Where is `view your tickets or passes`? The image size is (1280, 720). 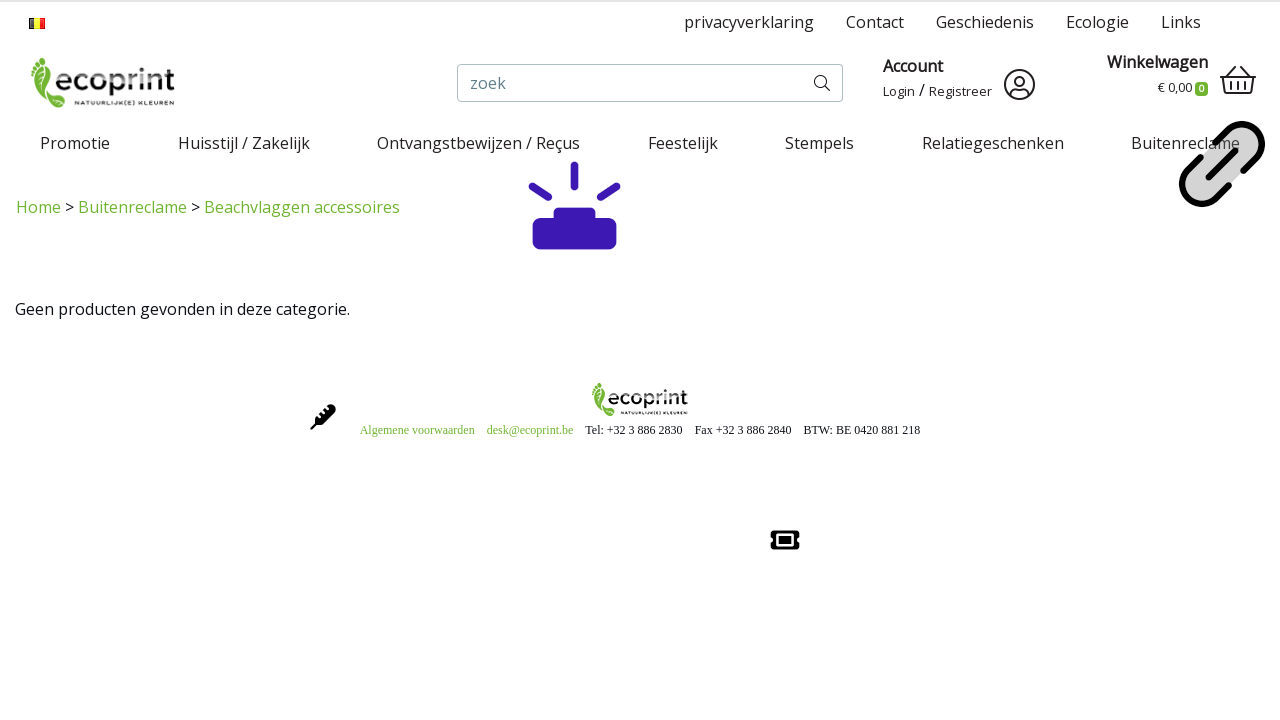 view your tickets or passes is located at coordinates (785, 540).